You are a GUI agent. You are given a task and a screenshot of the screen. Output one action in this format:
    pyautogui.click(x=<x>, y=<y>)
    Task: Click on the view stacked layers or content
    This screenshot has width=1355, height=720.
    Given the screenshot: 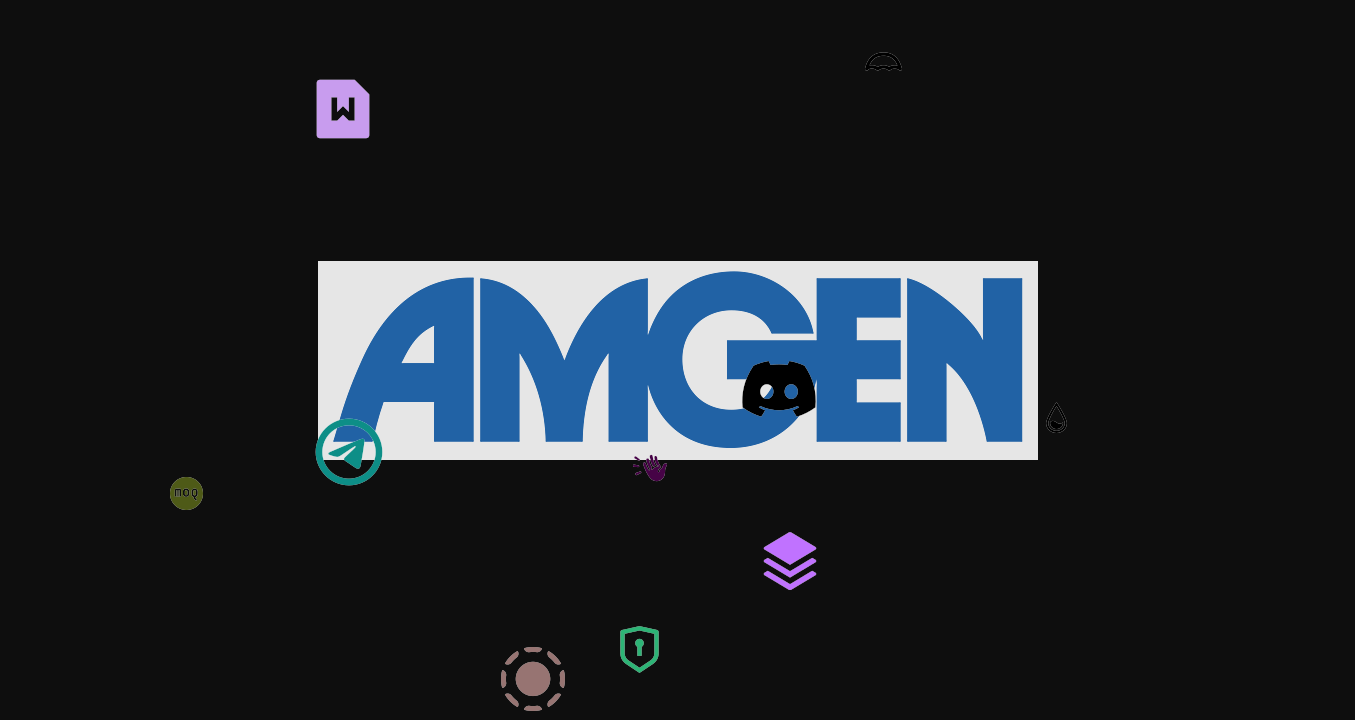 What is the action you would take?
    pyautogui.click(x=790, y=562)
    